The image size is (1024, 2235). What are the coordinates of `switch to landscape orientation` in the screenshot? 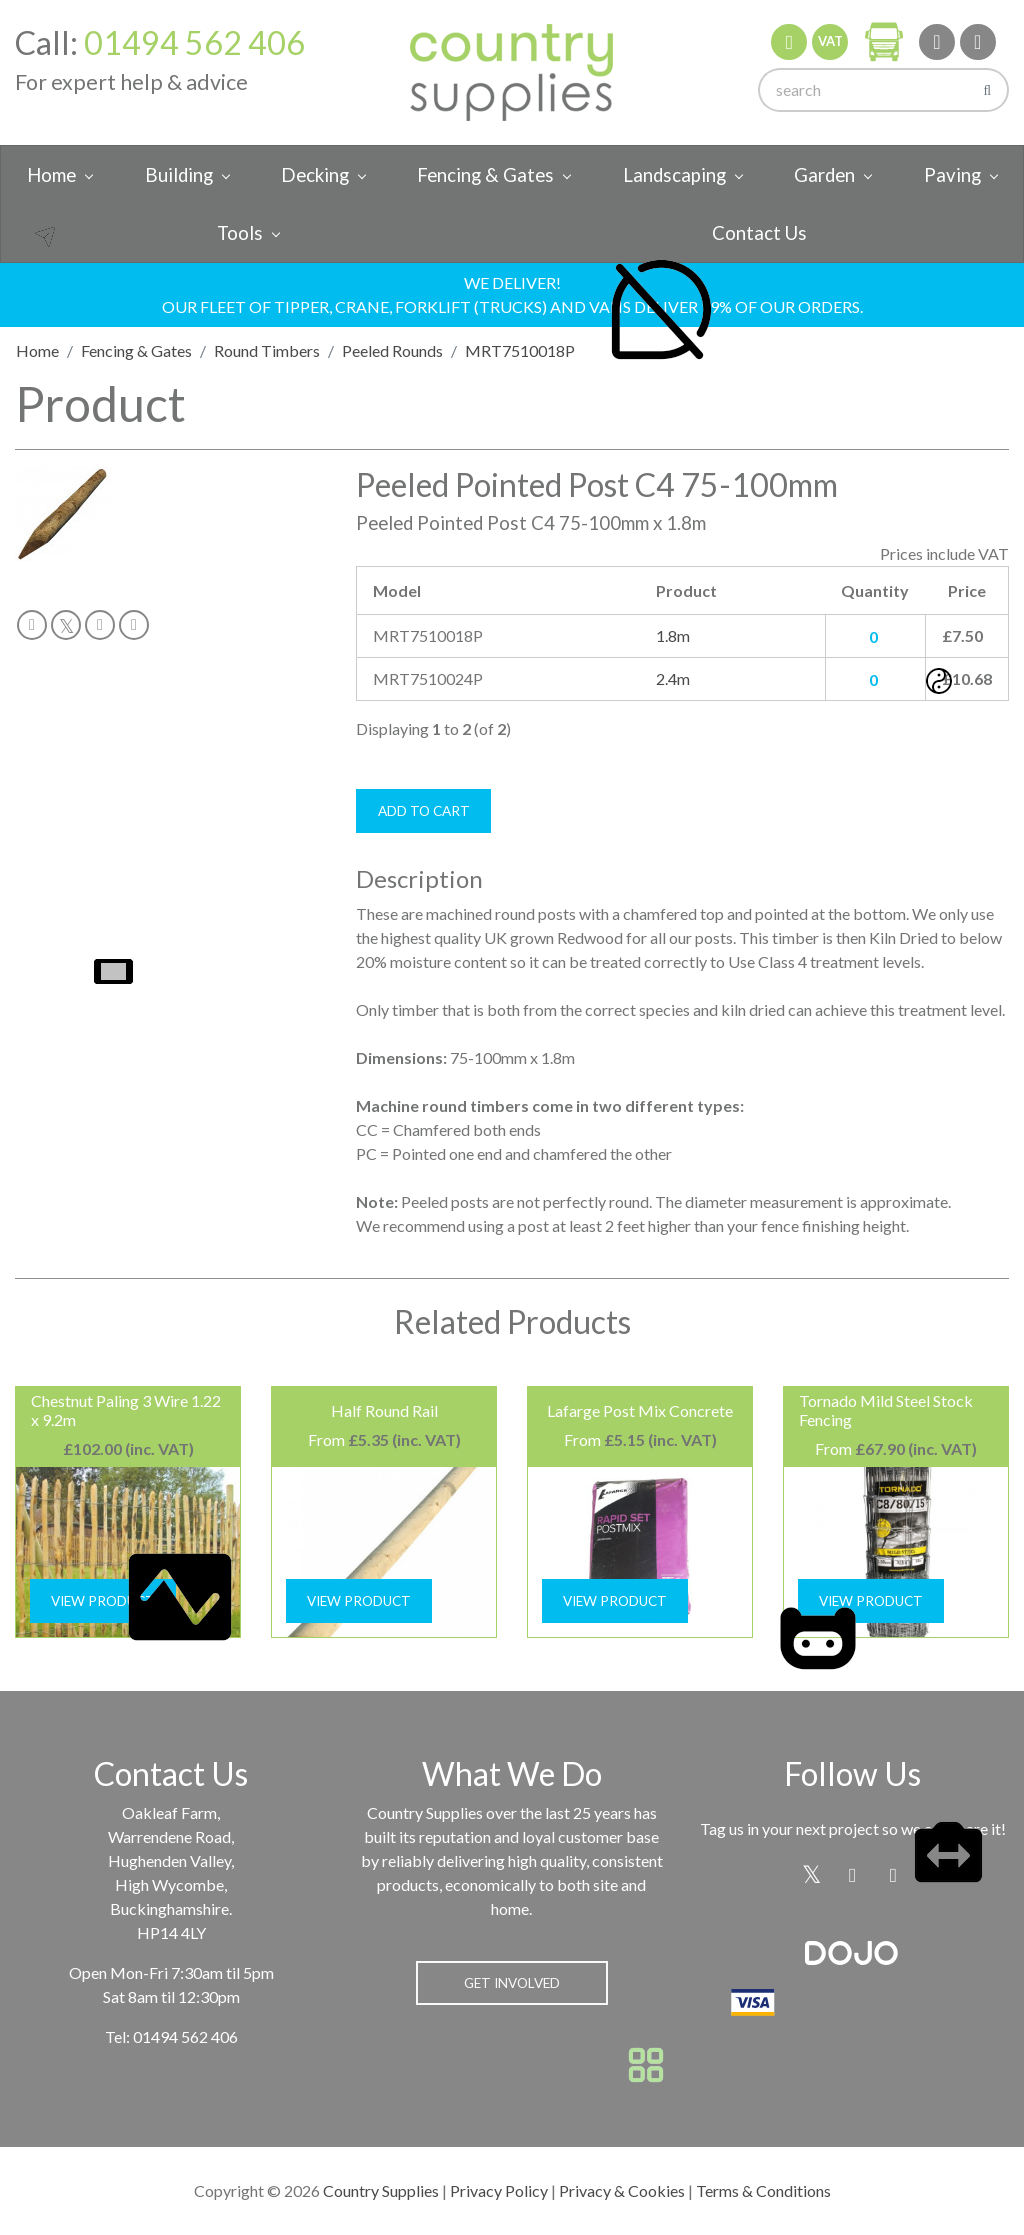 It's located at (113, 971).